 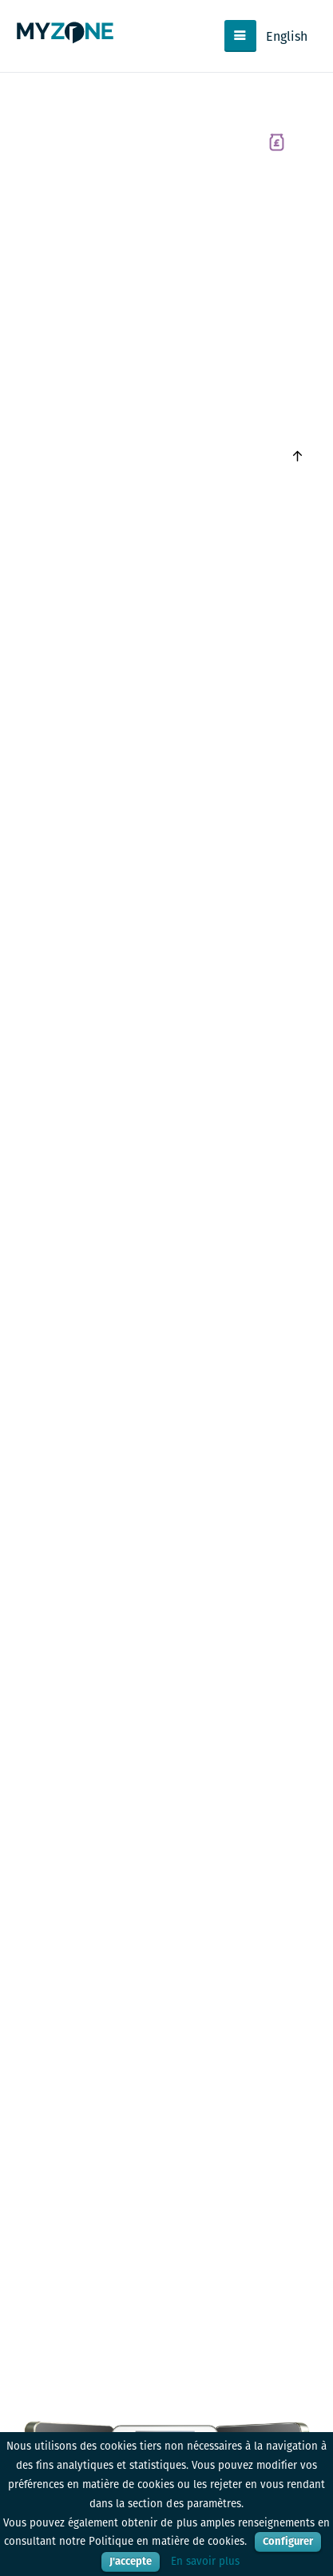 What do you see at coordinates (276, 142) in the screenshot?
I see `donate or tip in pounds` at bounding box center [276, 142].